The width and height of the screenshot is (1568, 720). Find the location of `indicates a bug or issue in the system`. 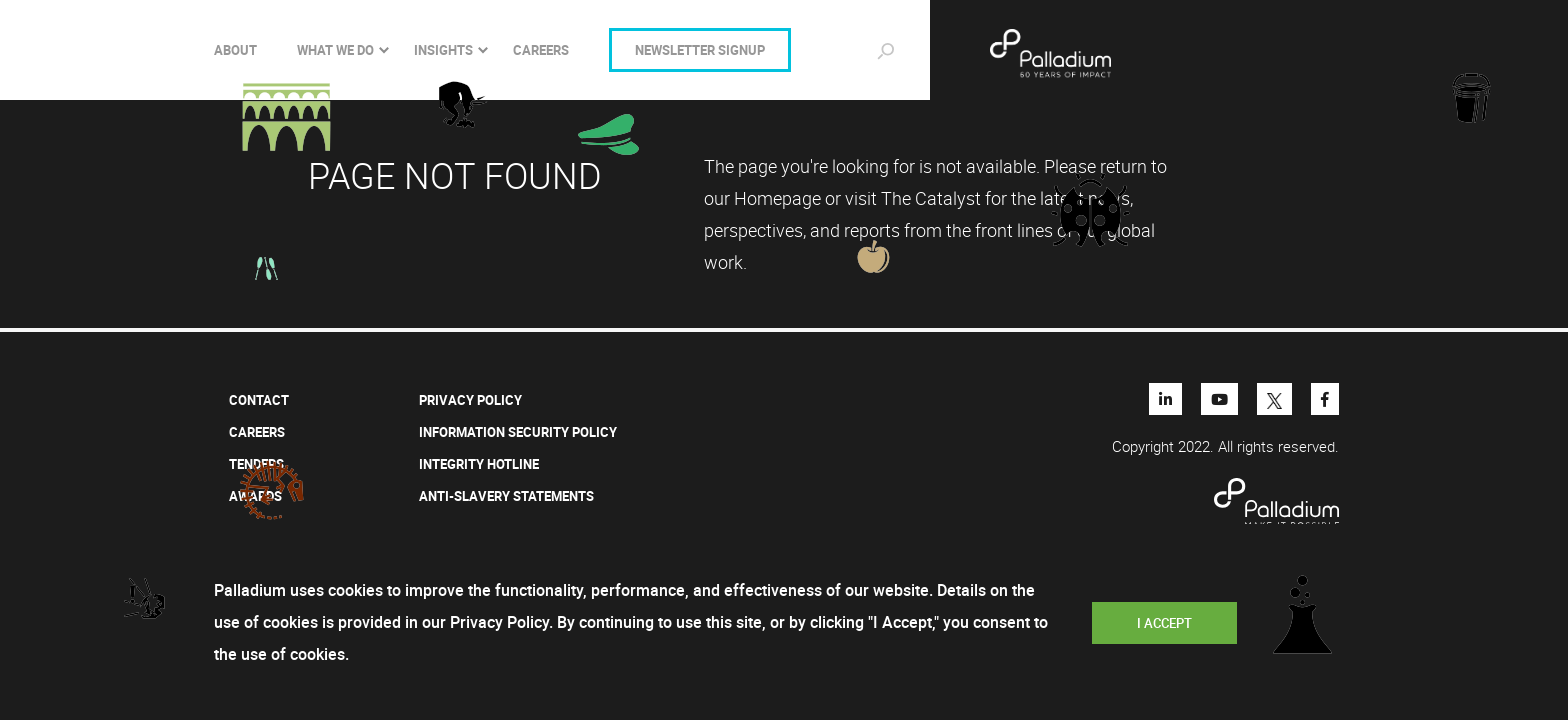

indicates a bug or issue in the system is located at coordinates (1090, 212).